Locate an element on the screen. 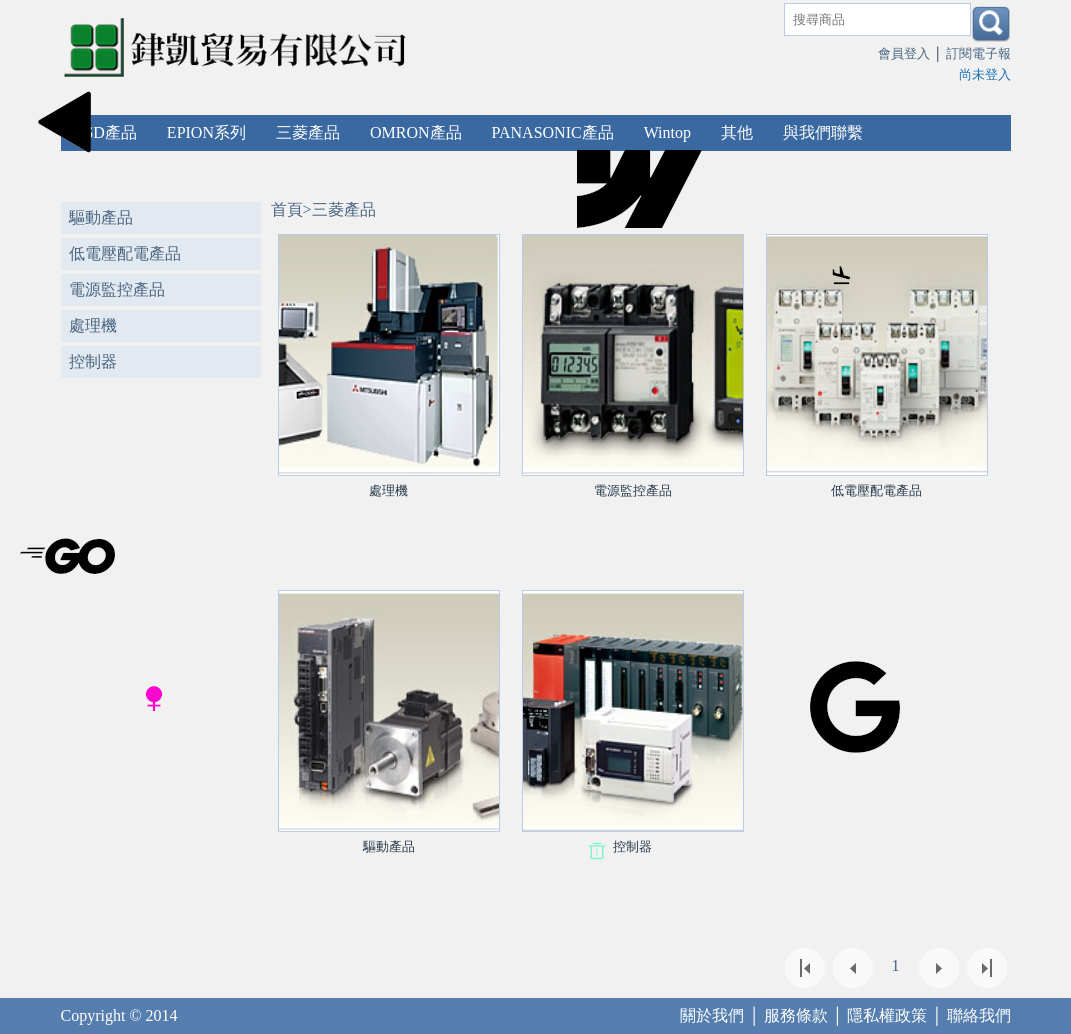  webflow logo is located at coordinates (639, 187).